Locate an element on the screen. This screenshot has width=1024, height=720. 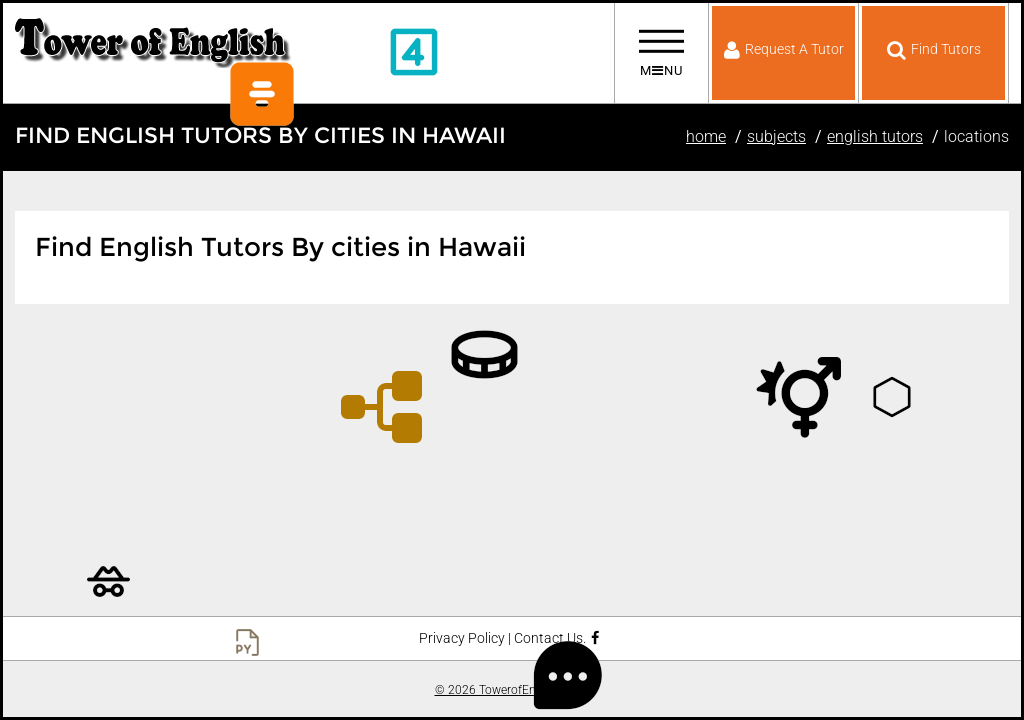
open chat or messaging is located at coordinates (566, 676).